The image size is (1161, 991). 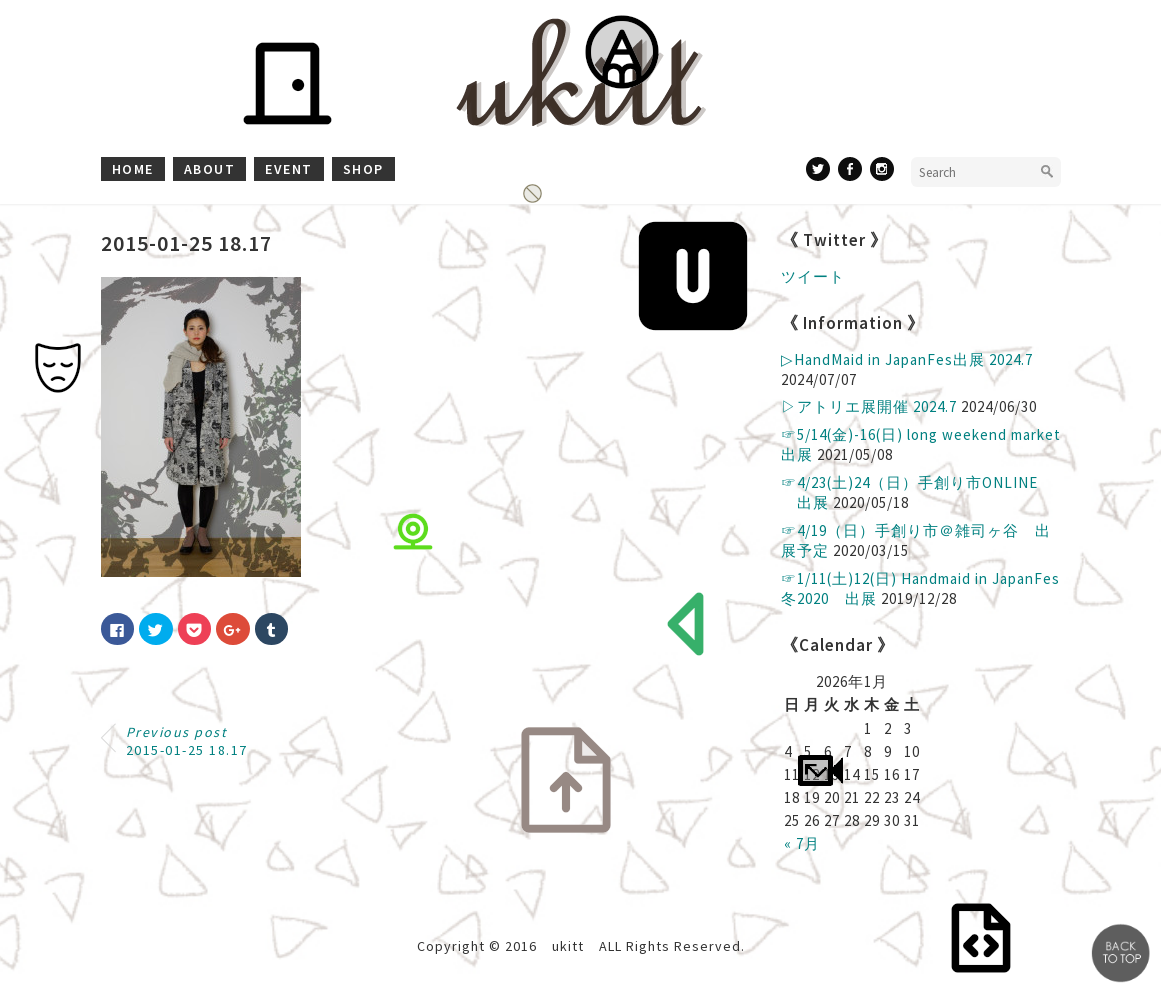 I want to click on indicates a missed video call, so click(x=820, y=770).